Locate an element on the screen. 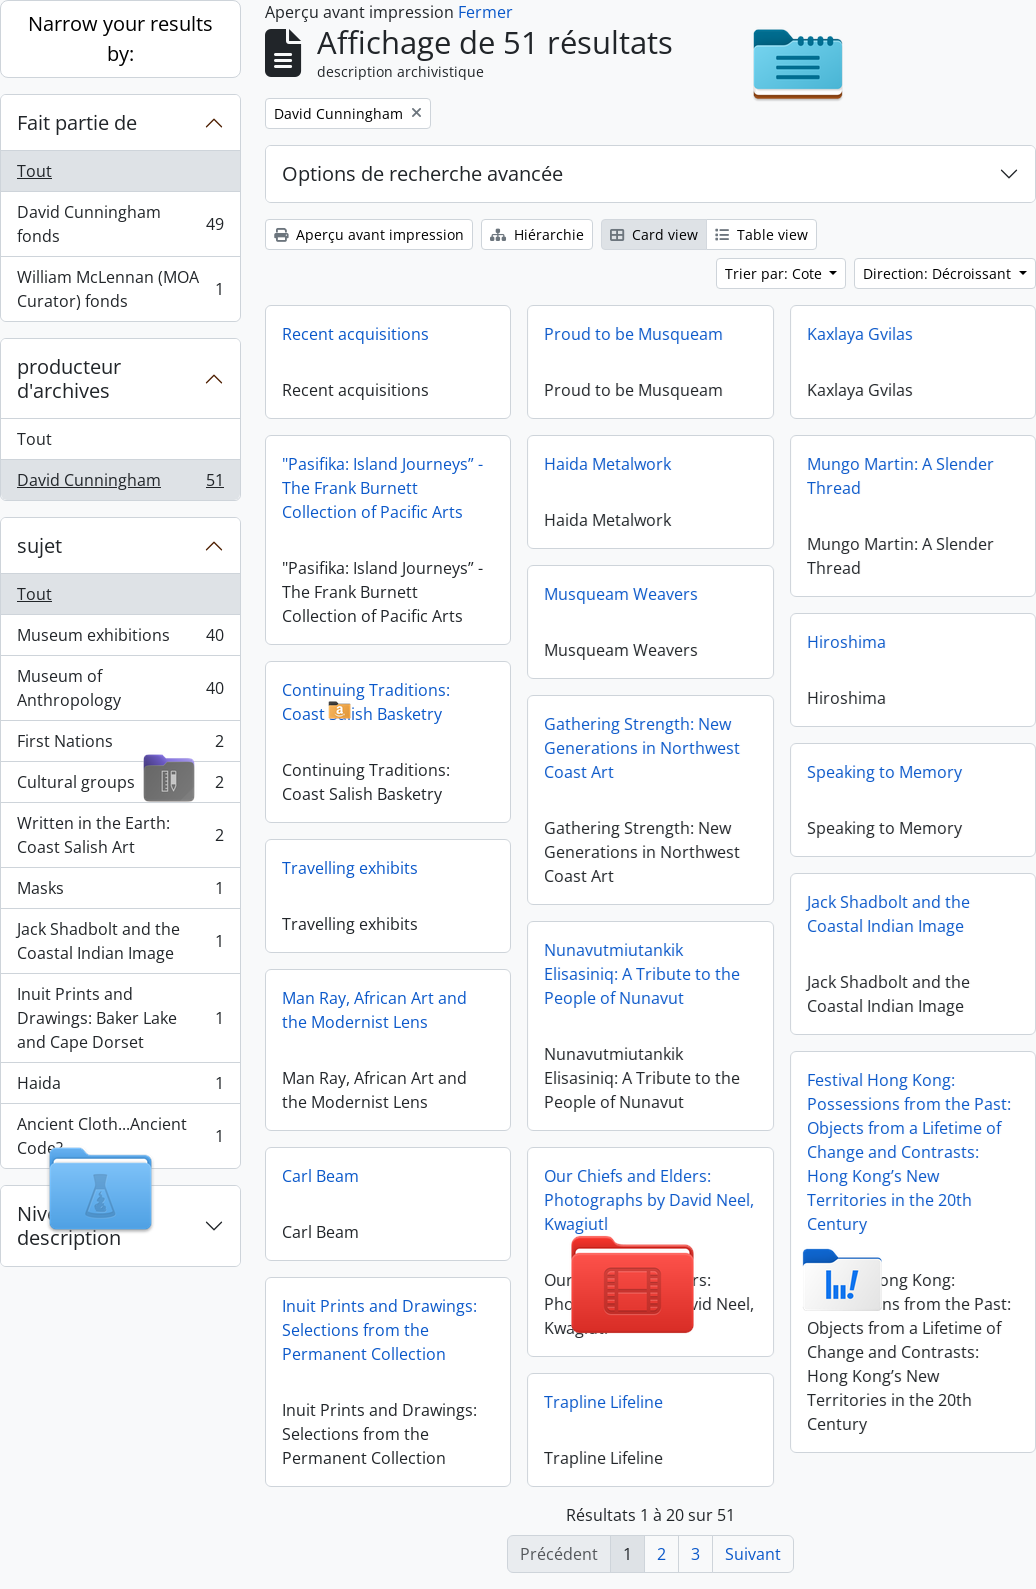  open the Antidote application folder is located at coordinates (100, 1188).